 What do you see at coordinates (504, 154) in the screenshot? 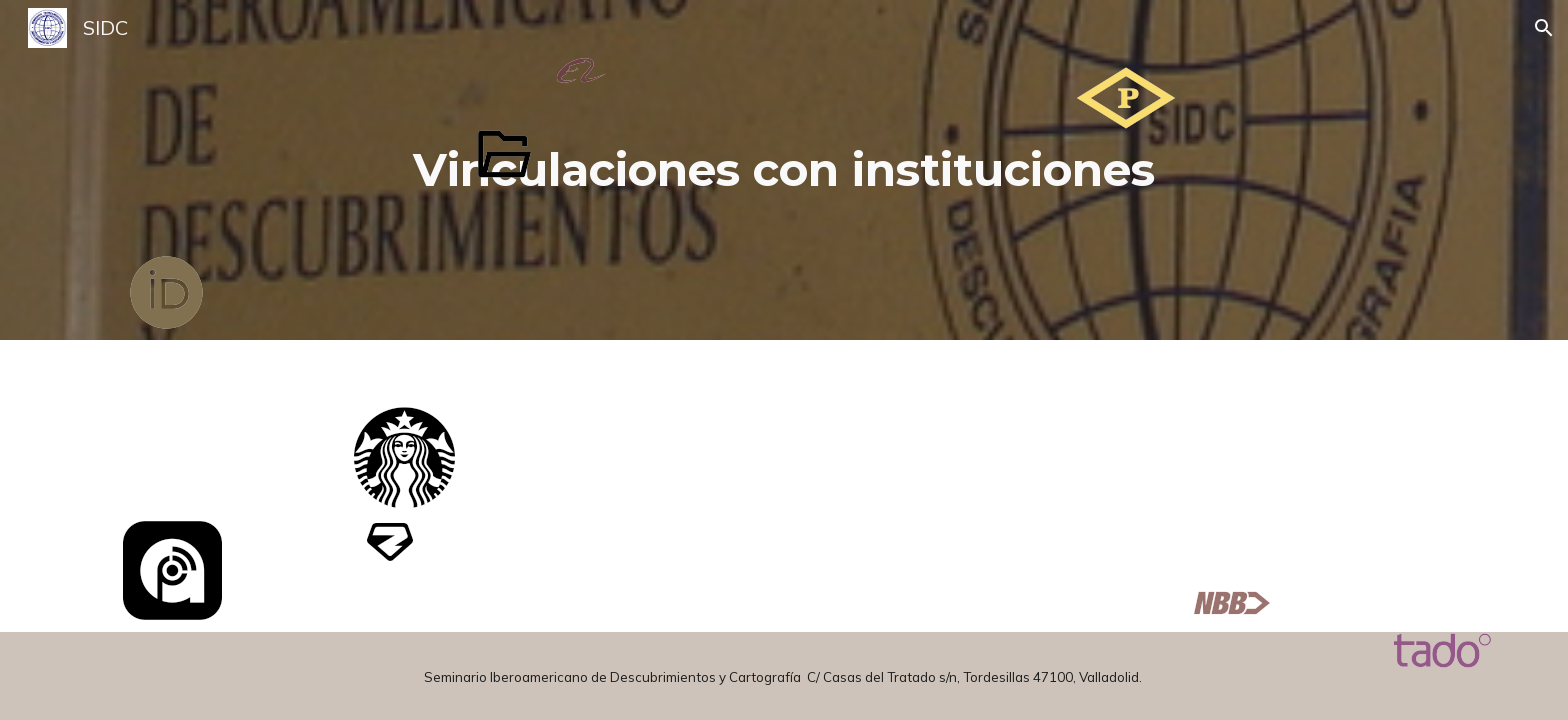
I see `open folder to view contents` at bounding box center [504, 154].